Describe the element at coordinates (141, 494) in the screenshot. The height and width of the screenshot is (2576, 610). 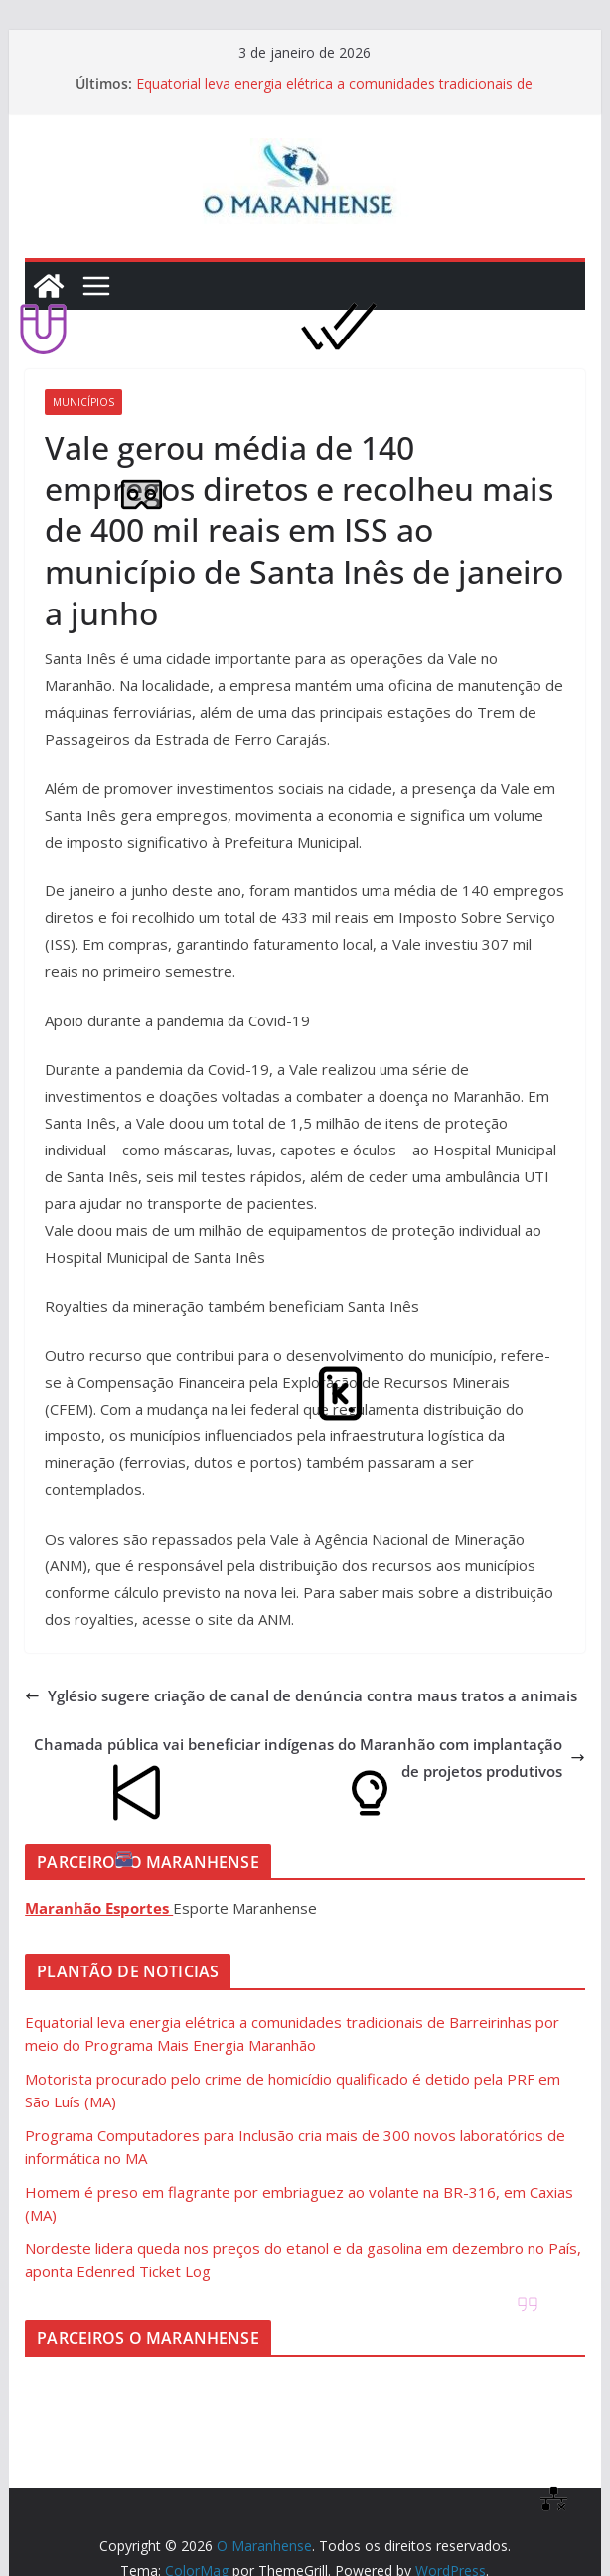
I see `launch virtual reality or VR mode` at that location.